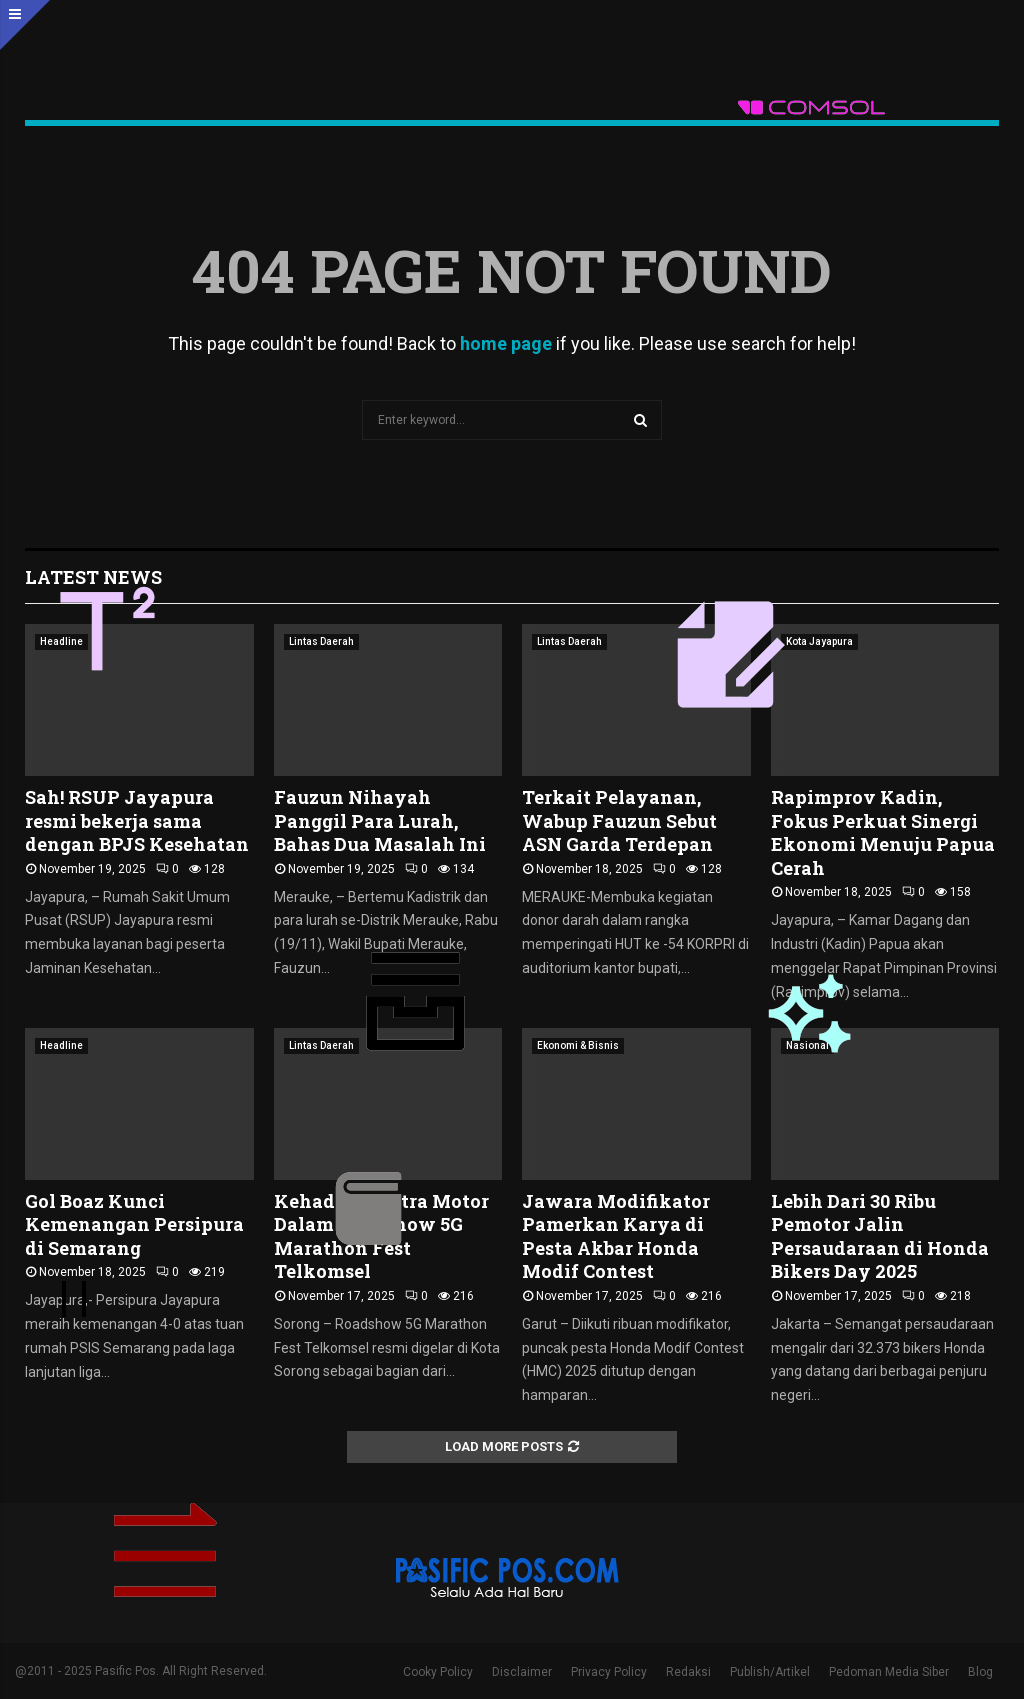 The width and height of the screenshot is (1024, 1699). Describe the element at coordinates (368, 1208) in the screenshot. I see `open your library or reading list` at that location.